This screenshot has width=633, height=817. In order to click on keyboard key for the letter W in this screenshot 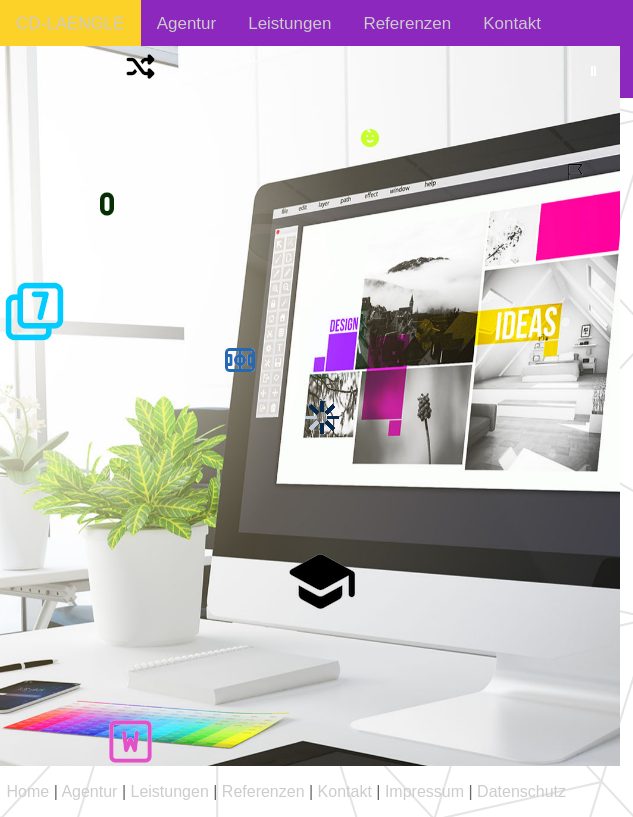, I will do `click(130, 741)`.